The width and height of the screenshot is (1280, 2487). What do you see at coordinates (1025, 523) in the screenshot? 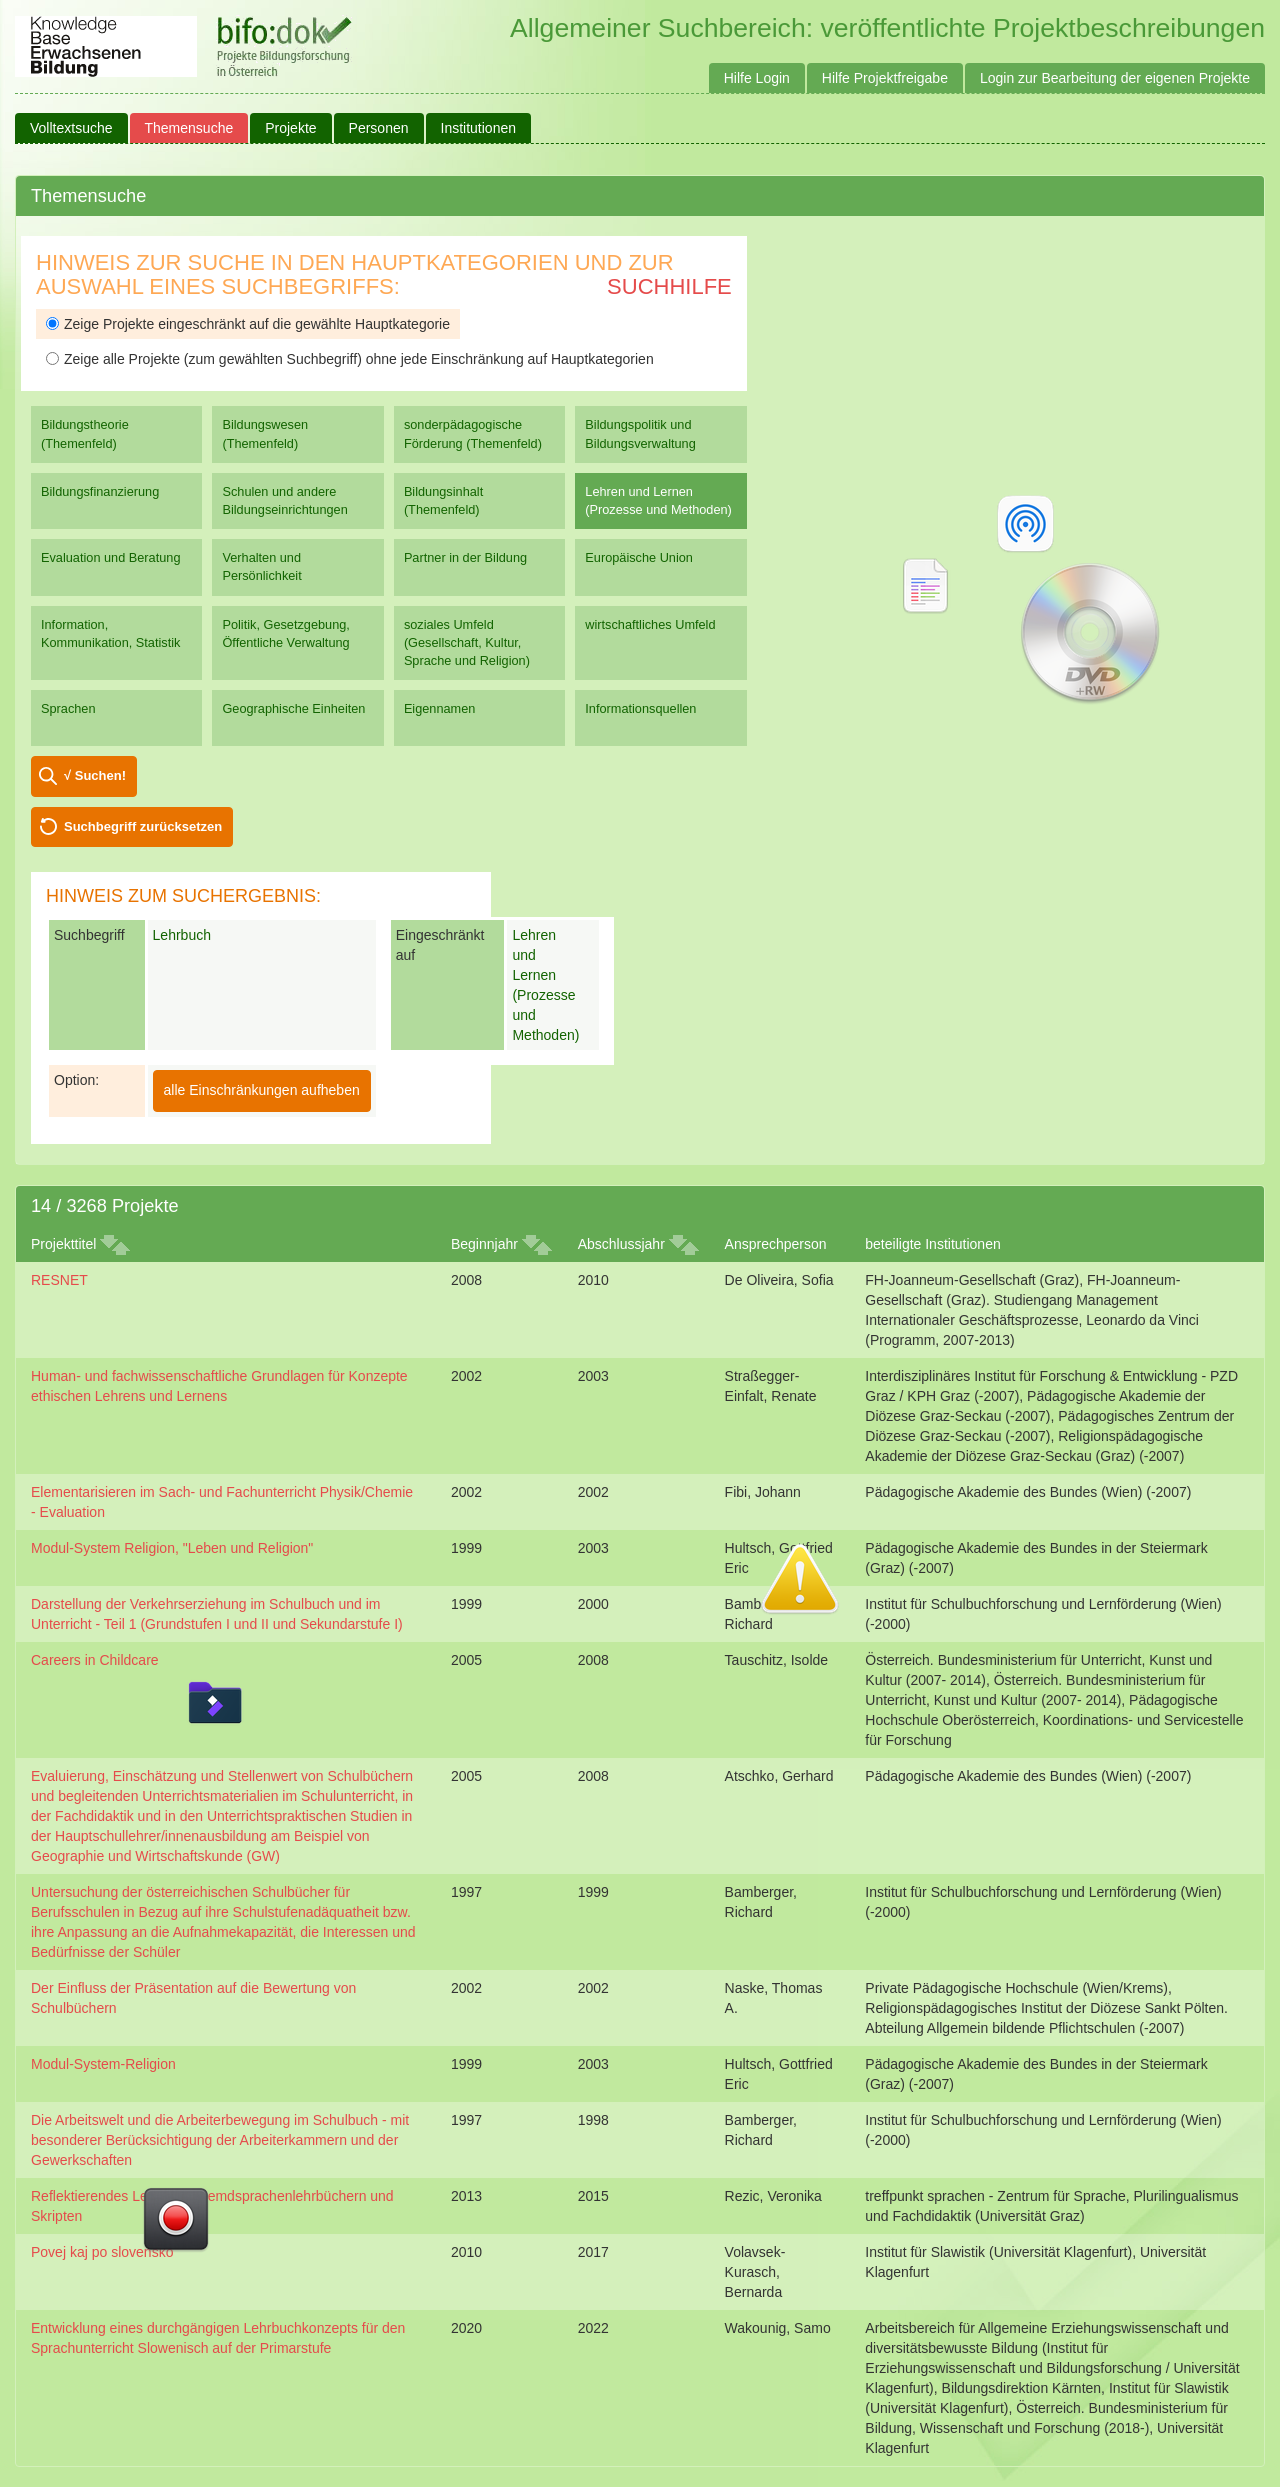
I see `open AirDrop to share files wirelessly` at bounding box center [1025, 523].